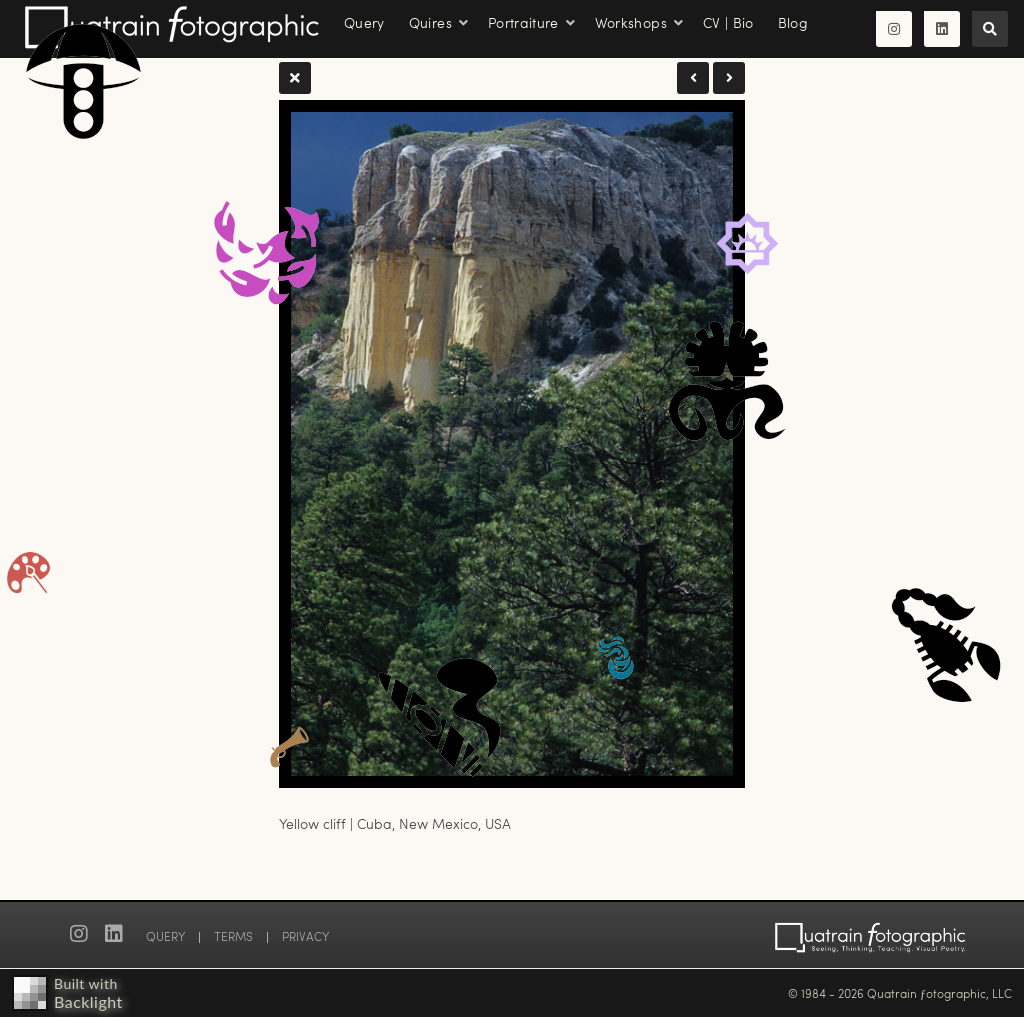 This screenshot has width=1024, height=1017. I want to click on scorpion character or creature icon in a game, so click(948, 645).